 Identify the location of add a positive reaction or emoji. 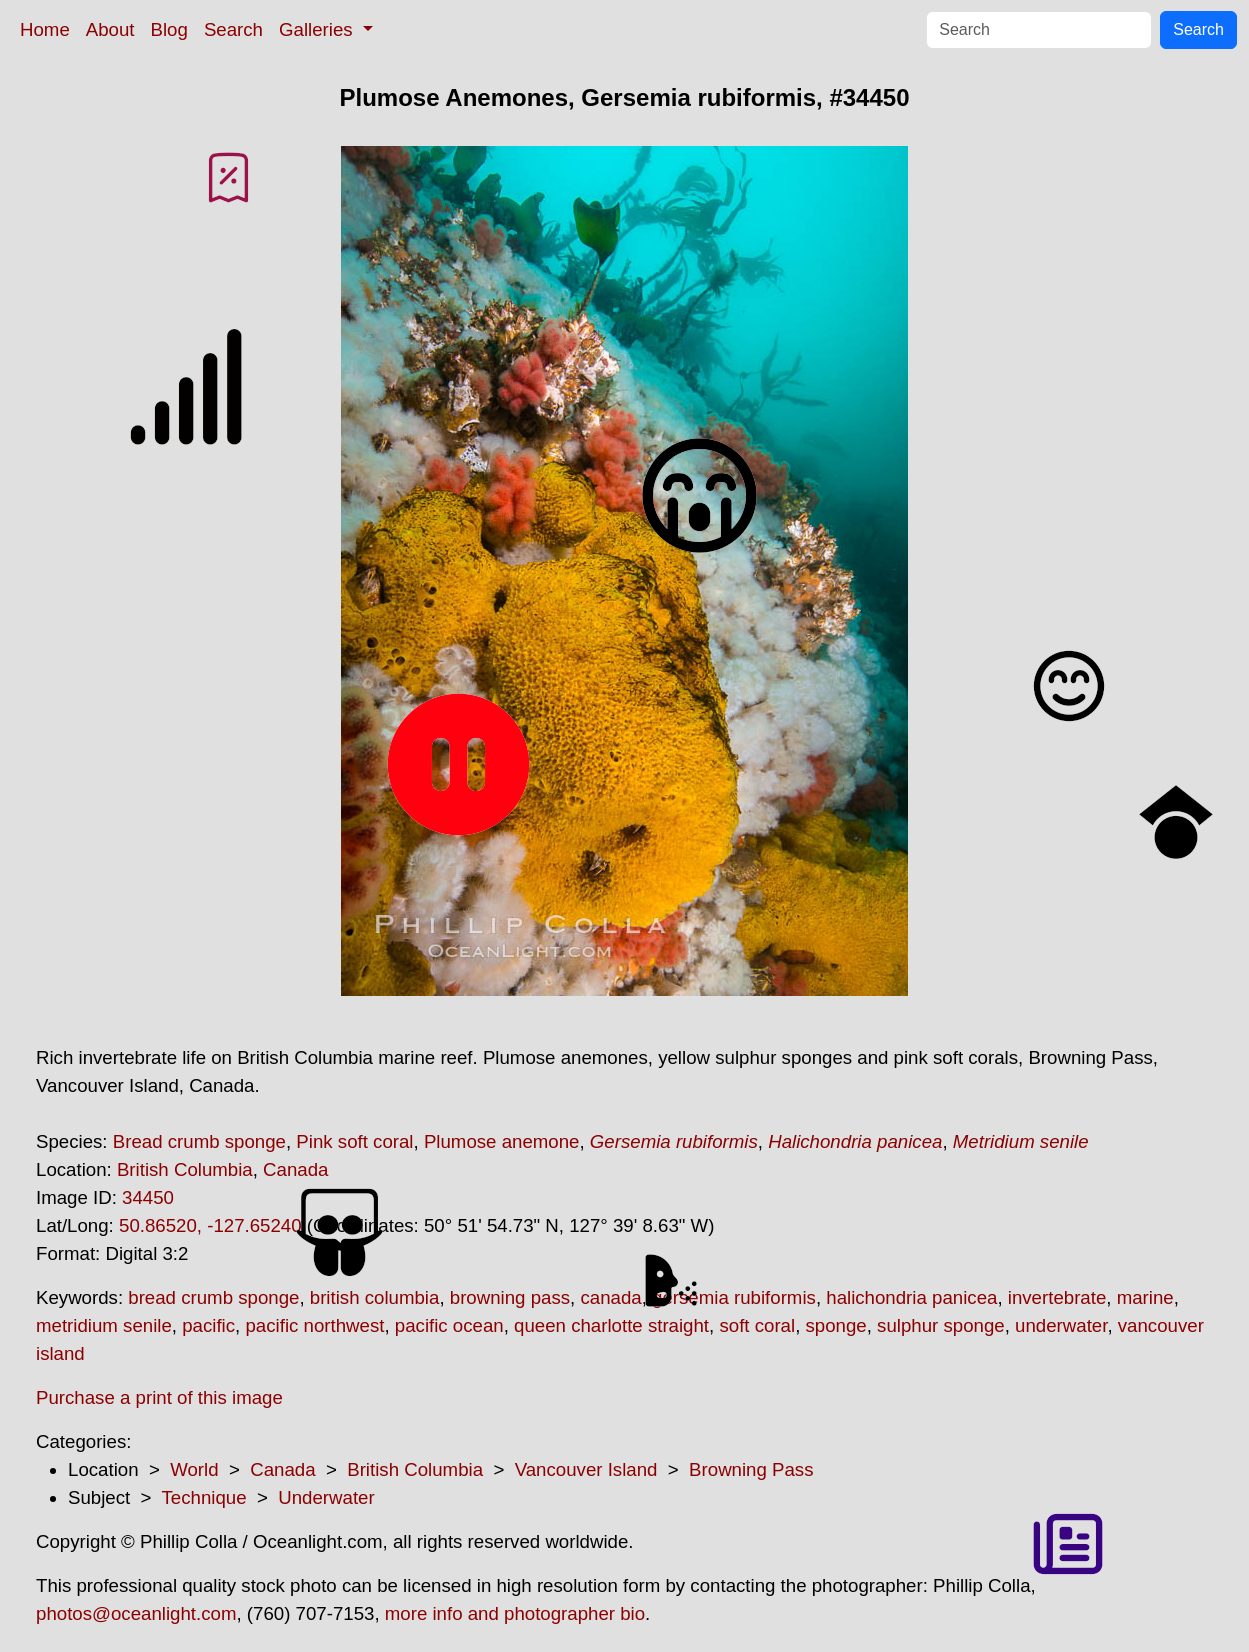
(1069, 686).